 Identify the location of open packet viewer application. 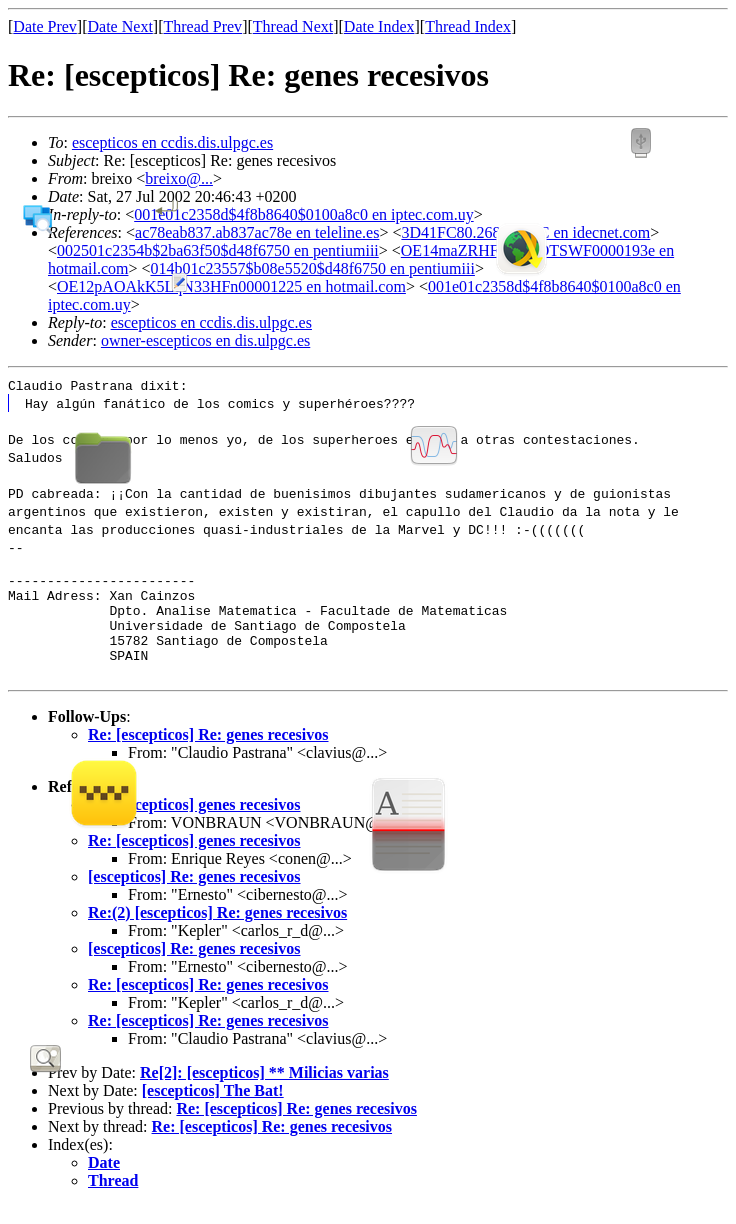
(38, 220).